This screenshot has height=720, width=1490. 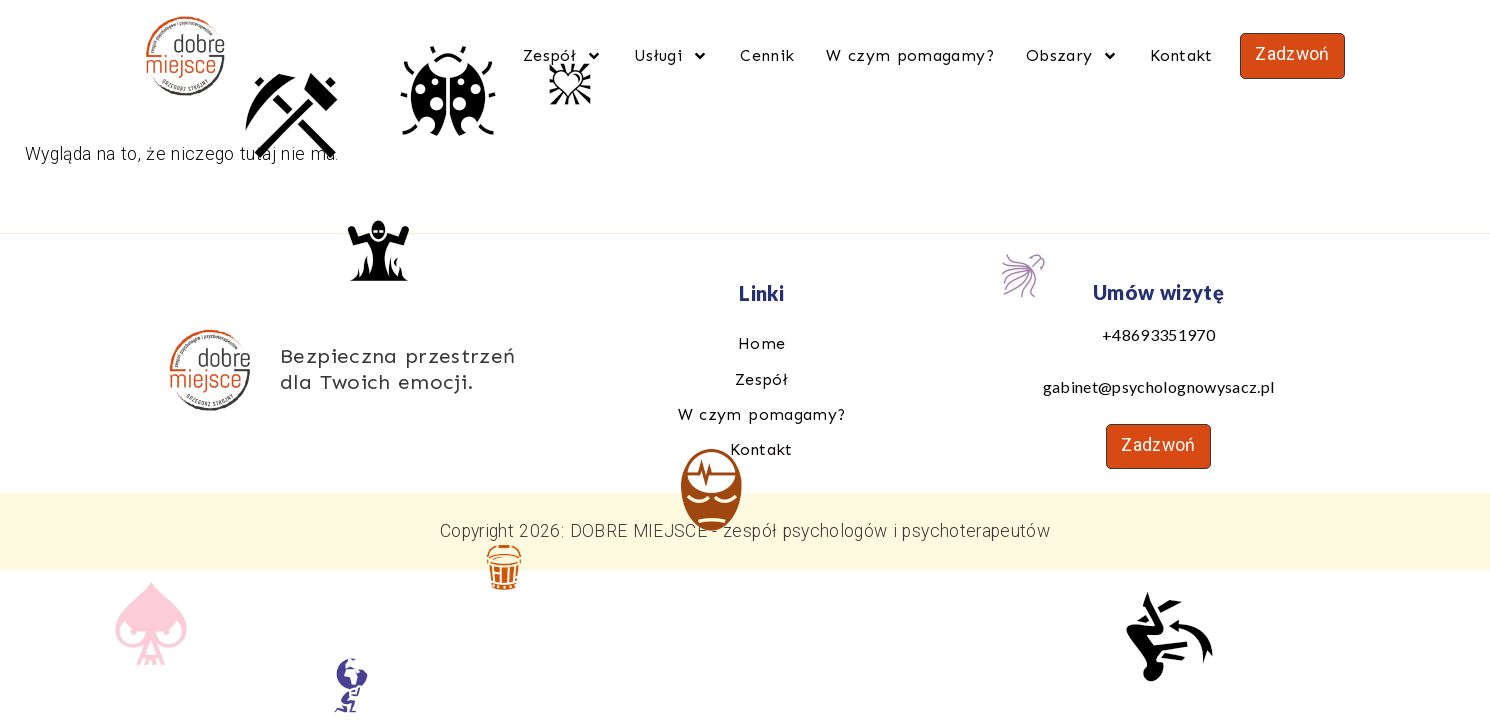 What do you see at coordinates (1023, 275) in the screenshot?
I see `fishing lure or jig equipment icon` at bounding box center [1023, 275].